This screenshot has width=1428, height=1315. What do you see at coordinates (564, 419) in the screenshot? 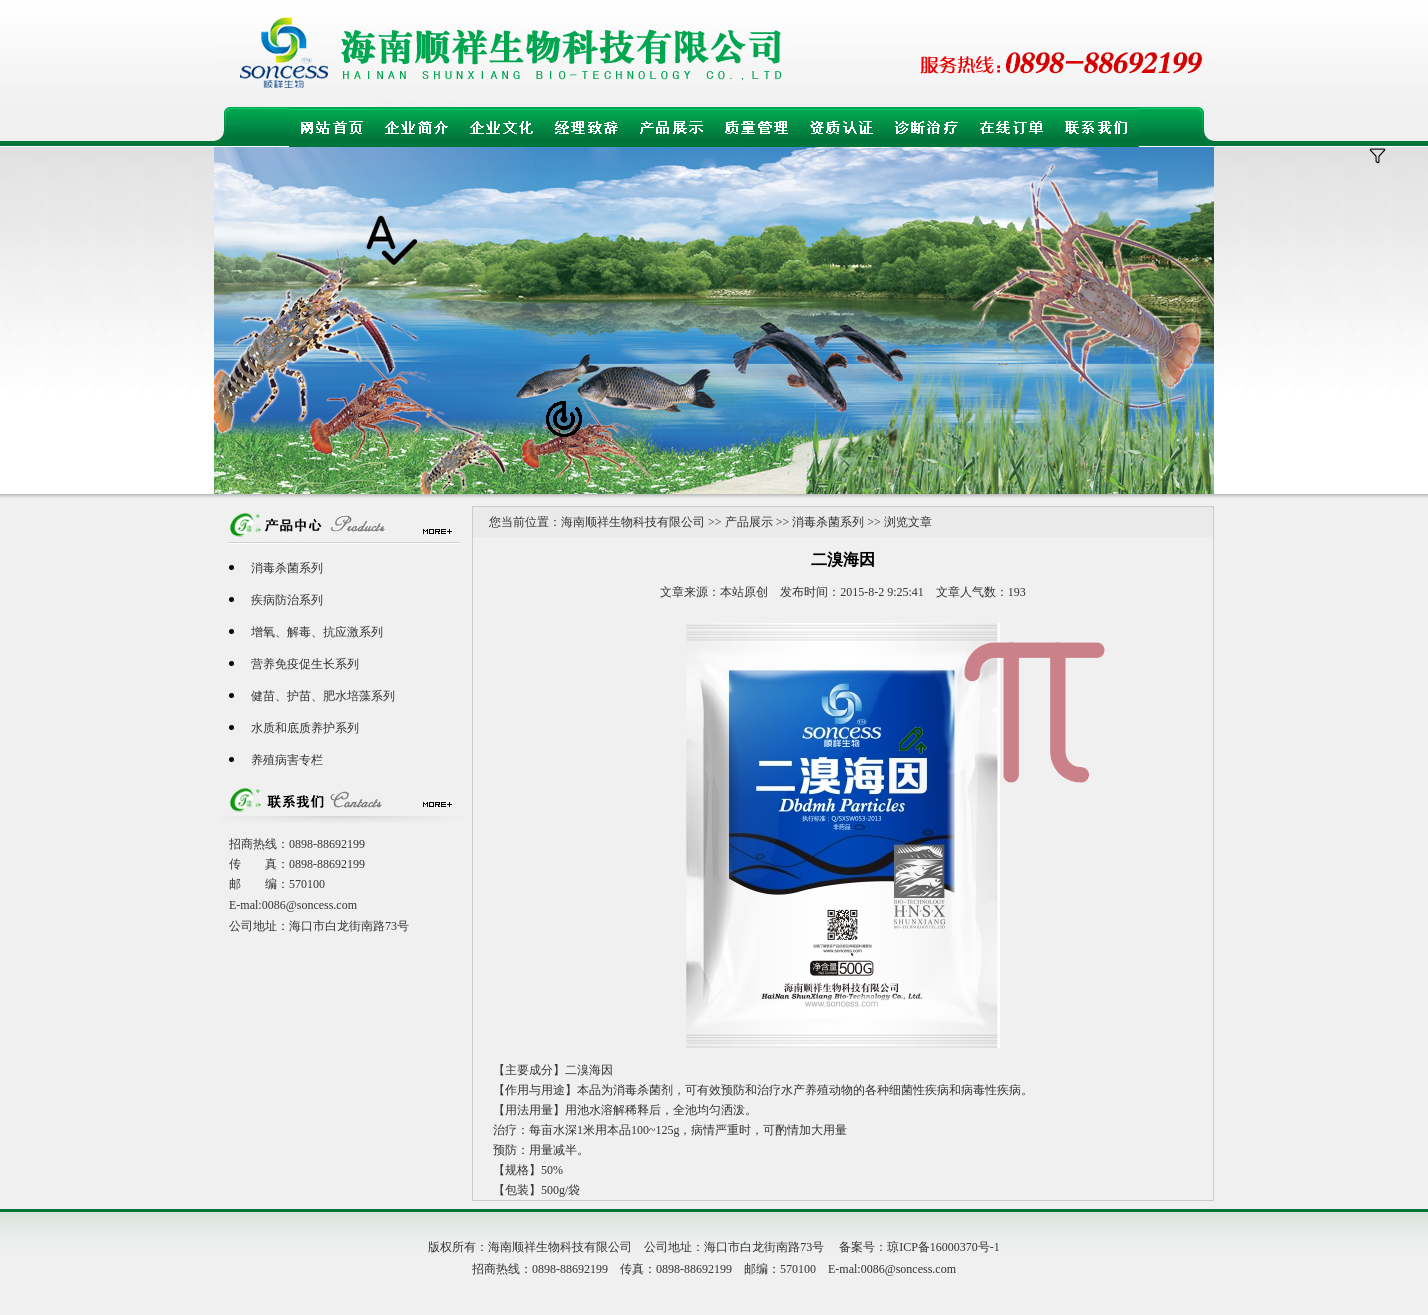
I see `track changes or revisions in a document` at bounding box center [564, 419].